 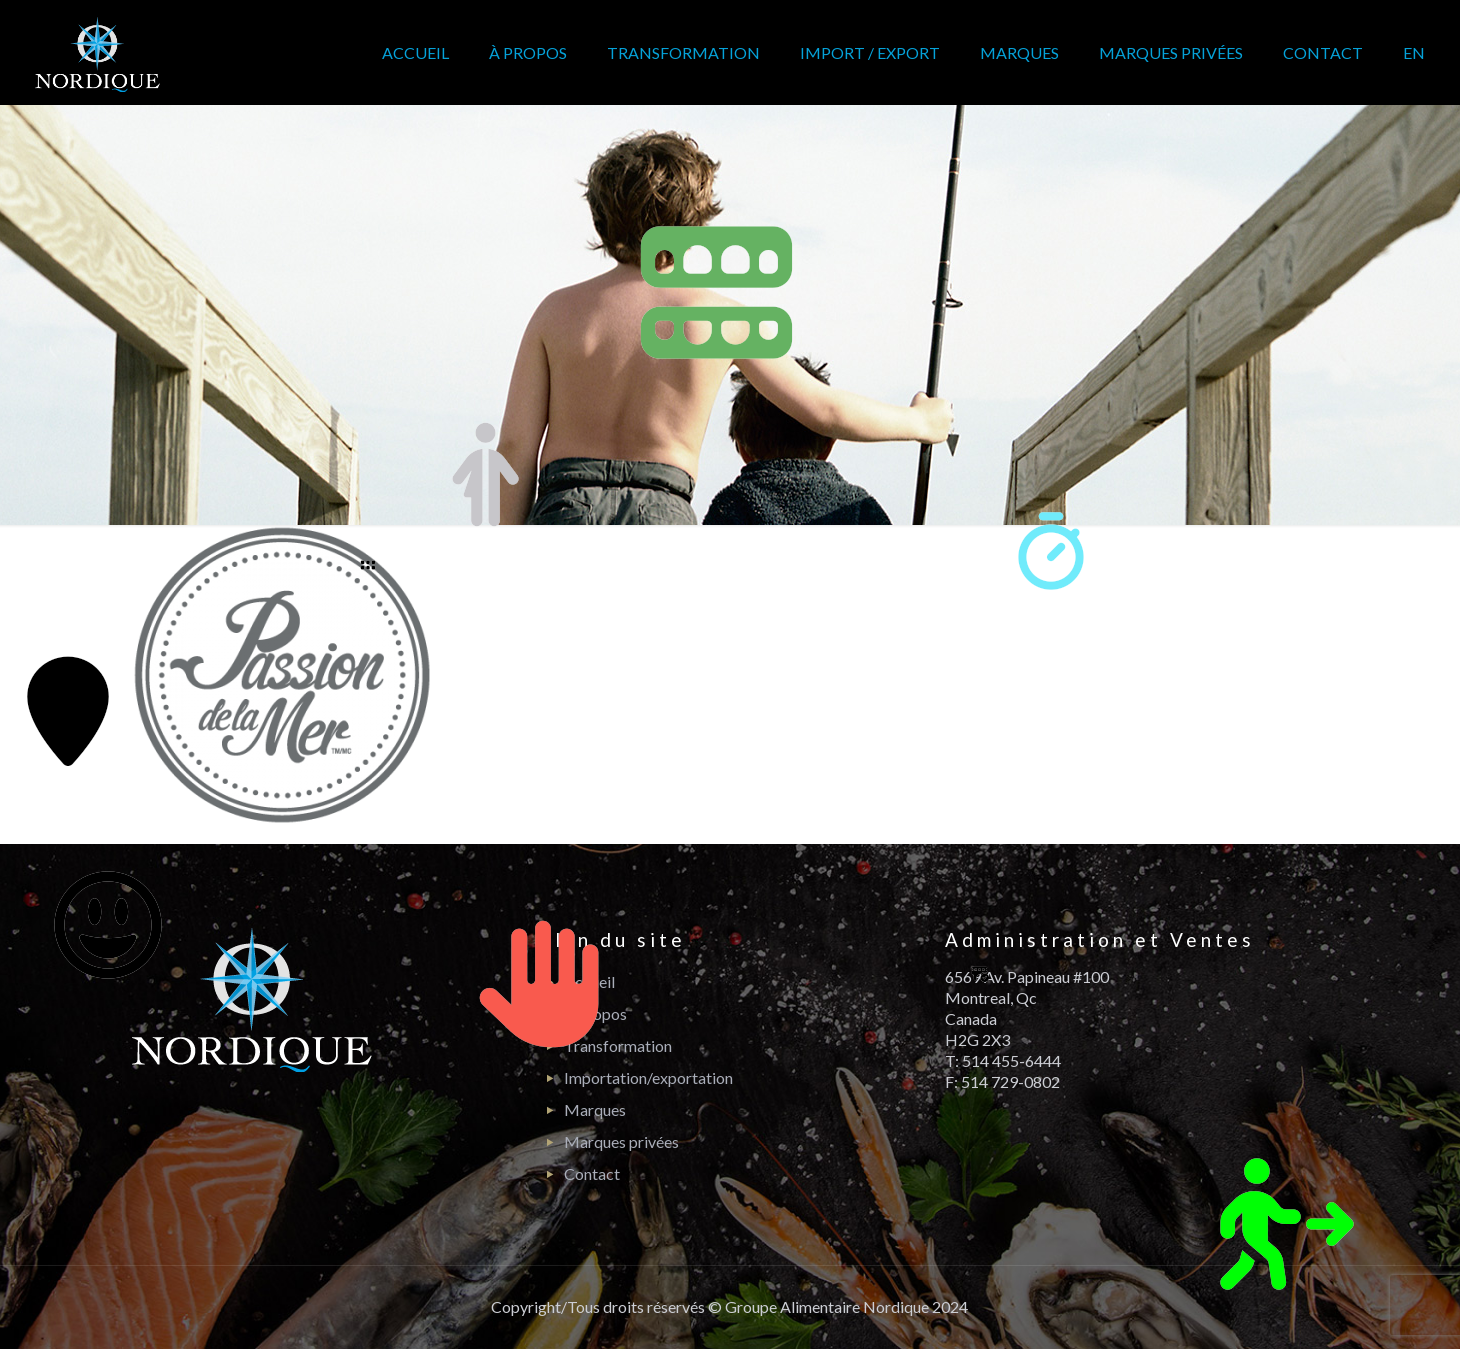 I want to click on access dental or oral health features, so click(x=716, y=292).